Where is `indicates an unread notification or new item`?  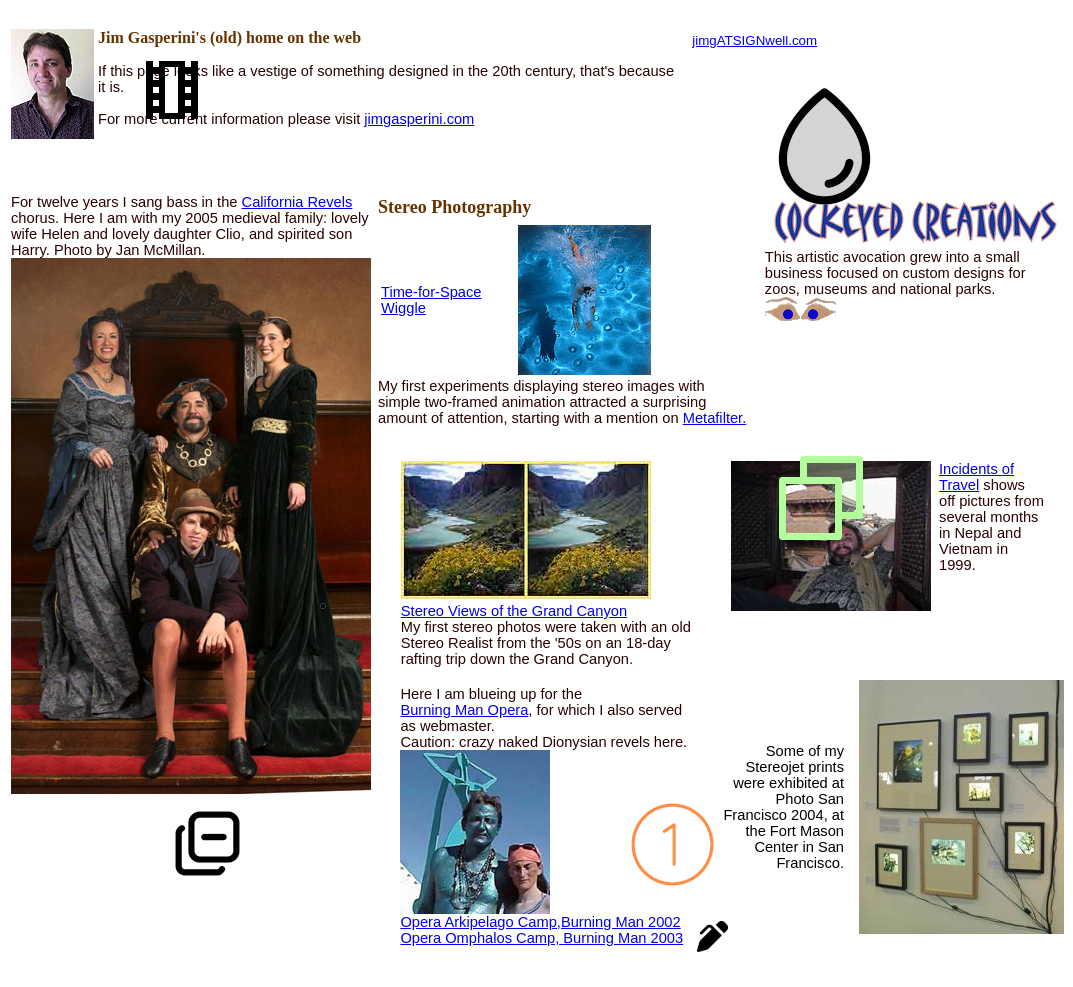 indicates an unread notification or new item is located at coordinates (323, 606).